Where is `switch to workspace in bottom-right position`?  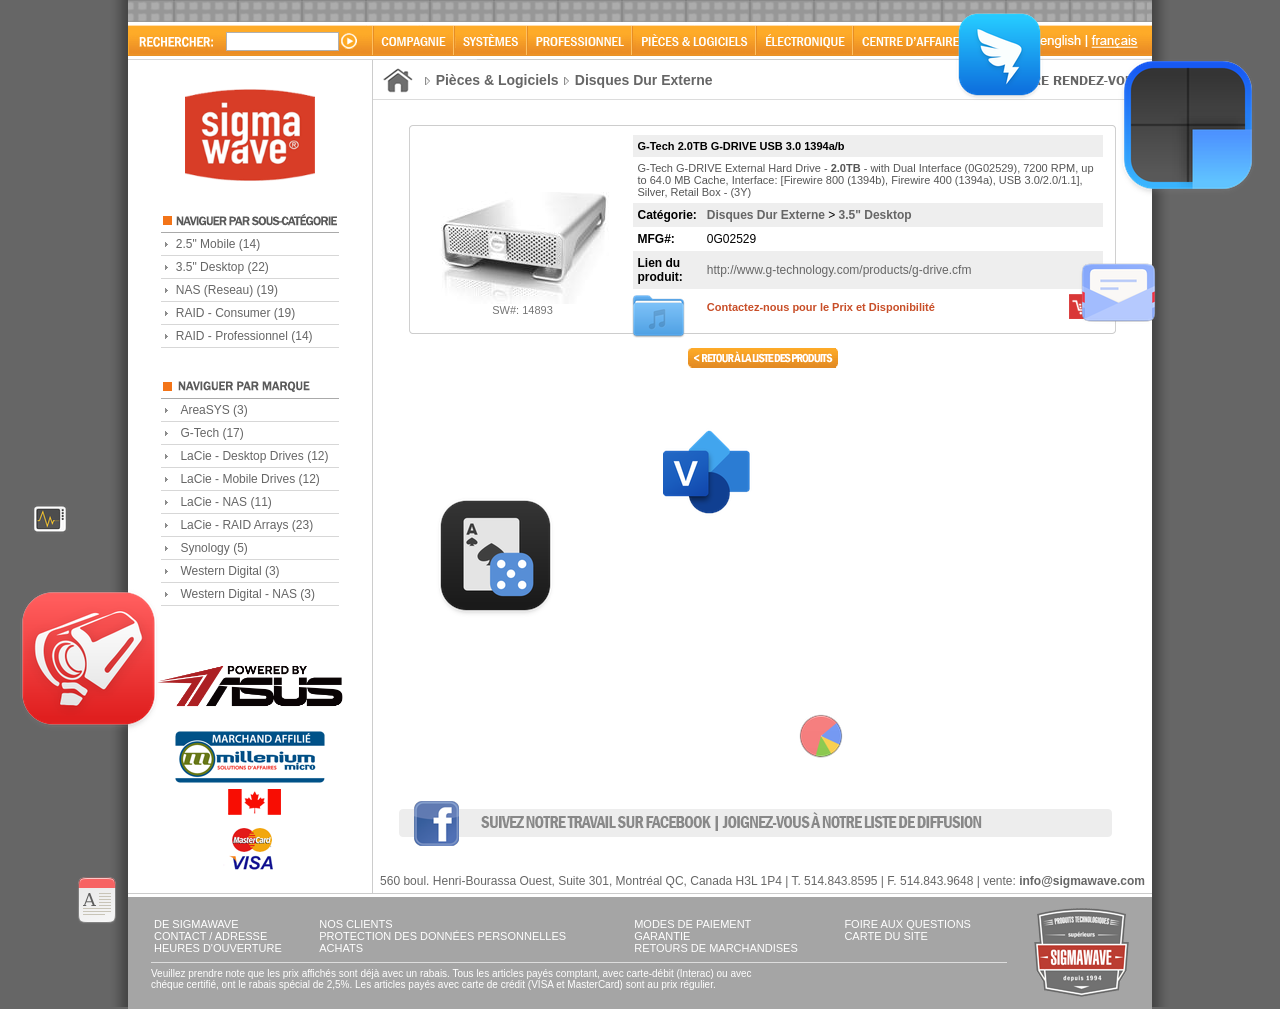
switch to workspace in bottom-right position is located at coordinates (1188, 125).